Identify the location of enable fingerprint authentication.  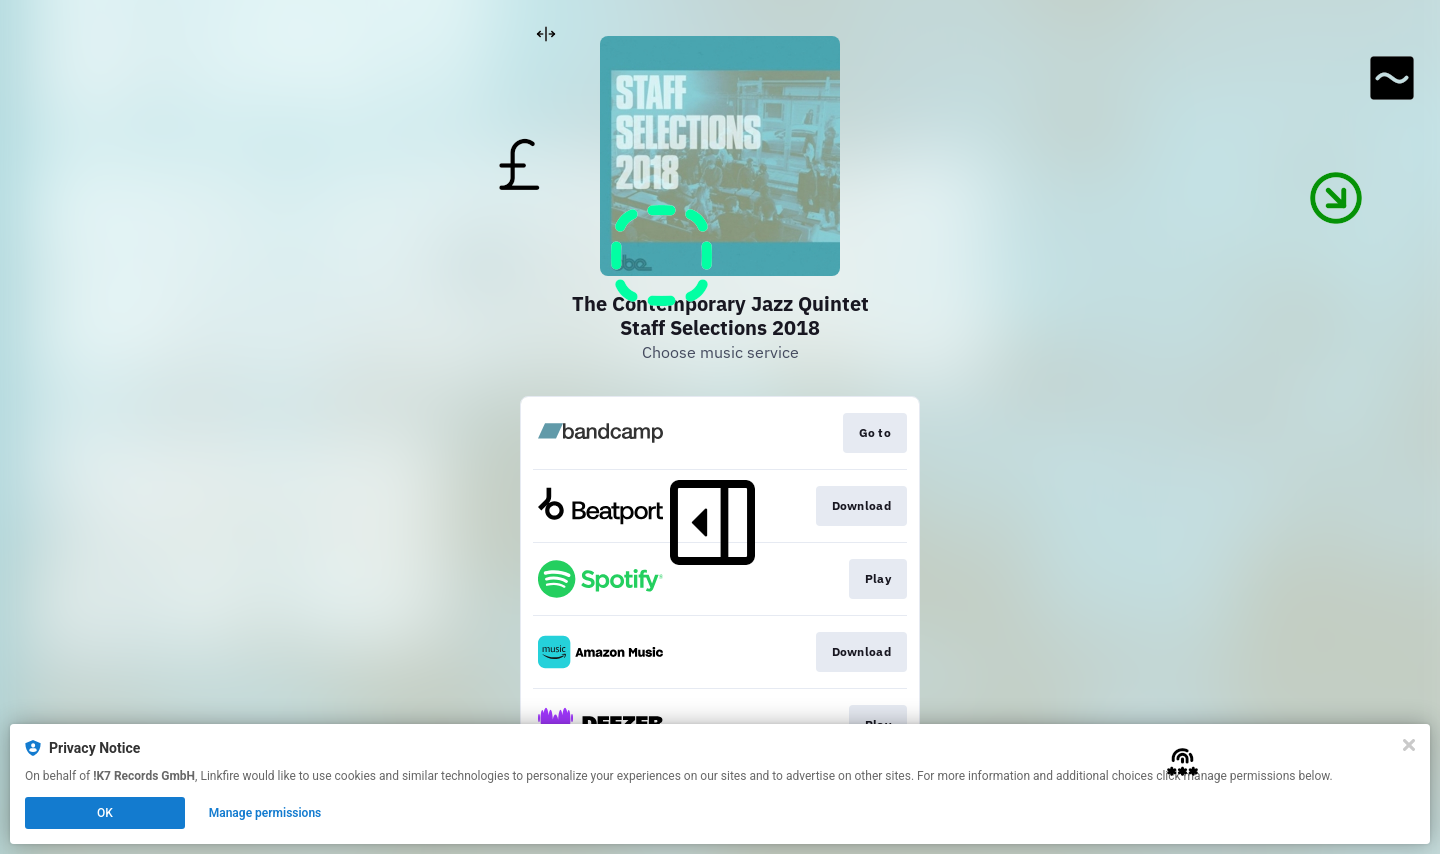
(1182, 760).